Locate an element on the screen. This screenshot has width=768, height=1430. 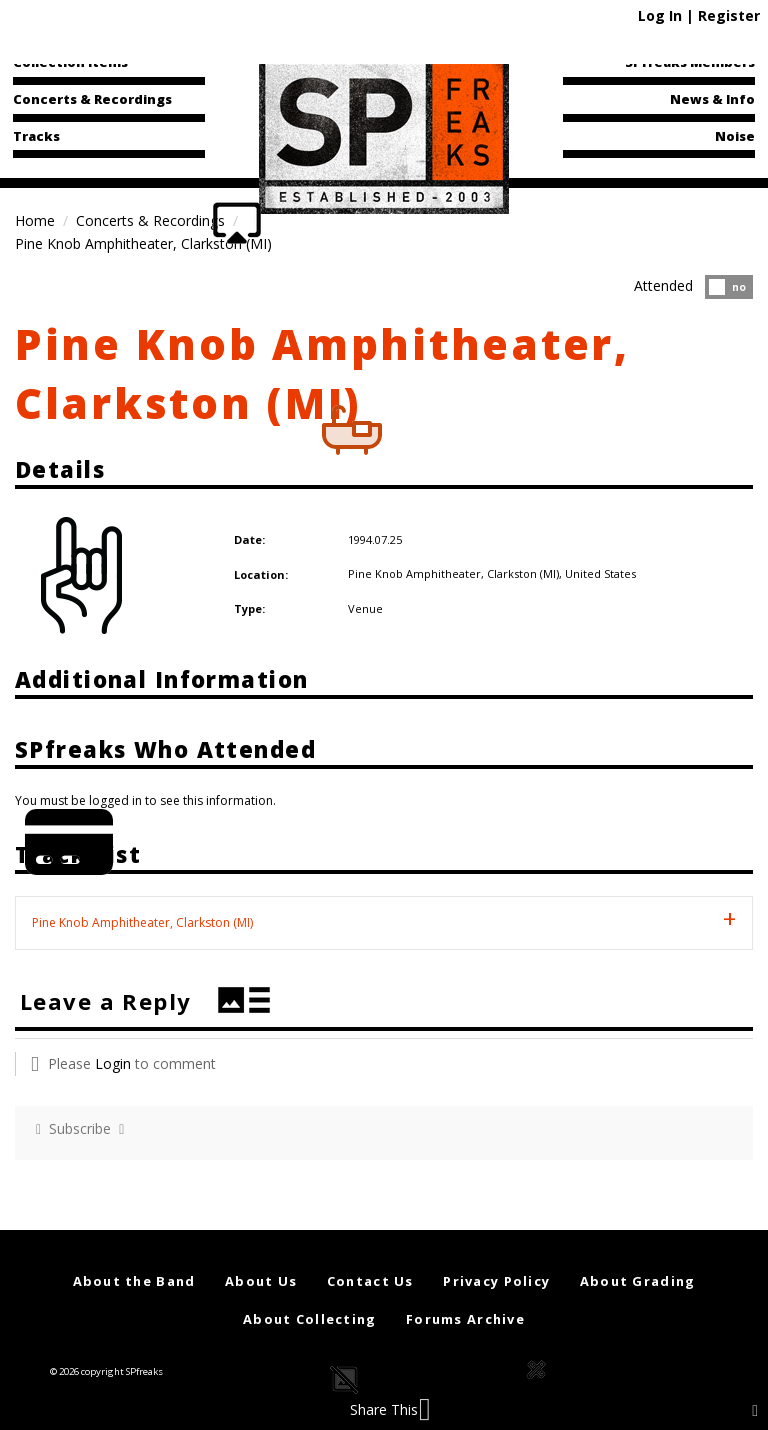
access design tools and services is located at coordinates (536, 1369).